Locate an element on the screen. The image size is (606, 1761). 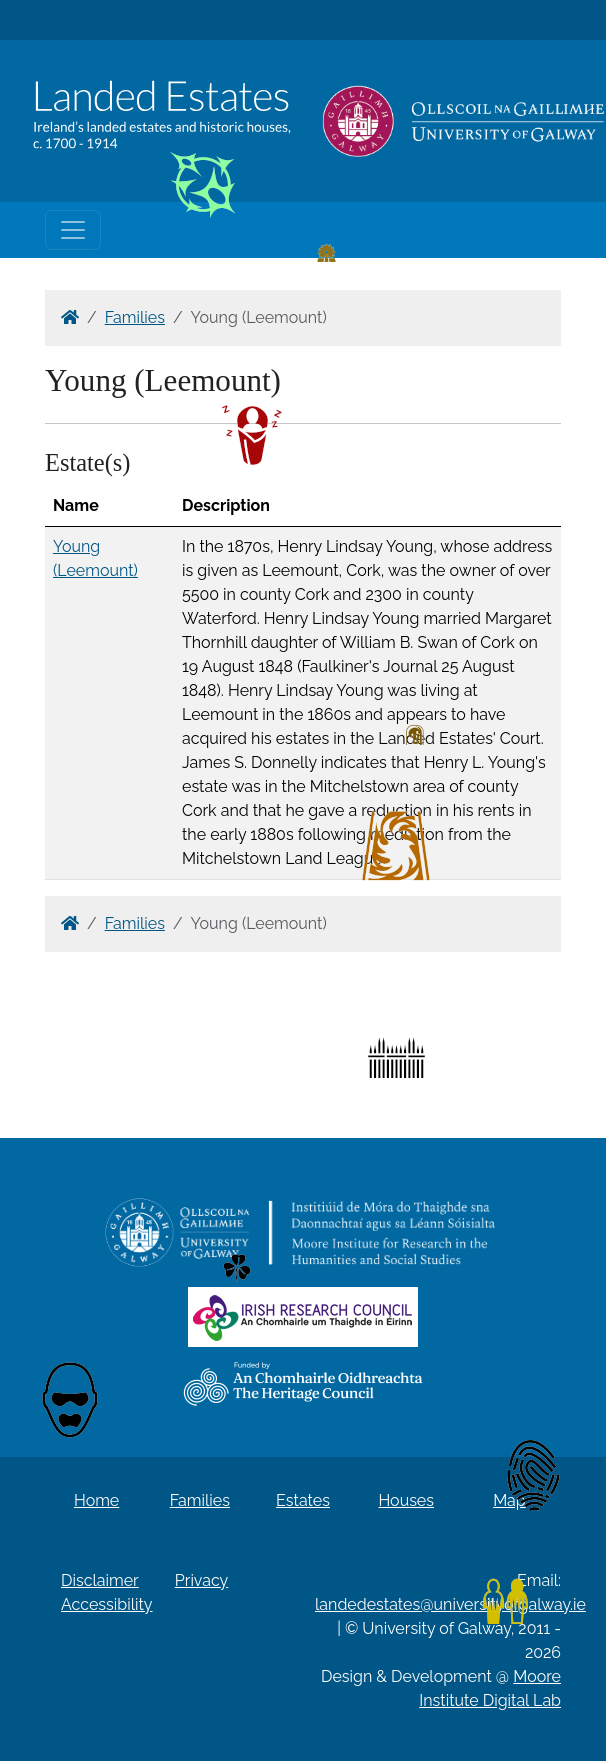
defensive wall or barrier structure in a strategy game is located at coordinates (396, 1050).